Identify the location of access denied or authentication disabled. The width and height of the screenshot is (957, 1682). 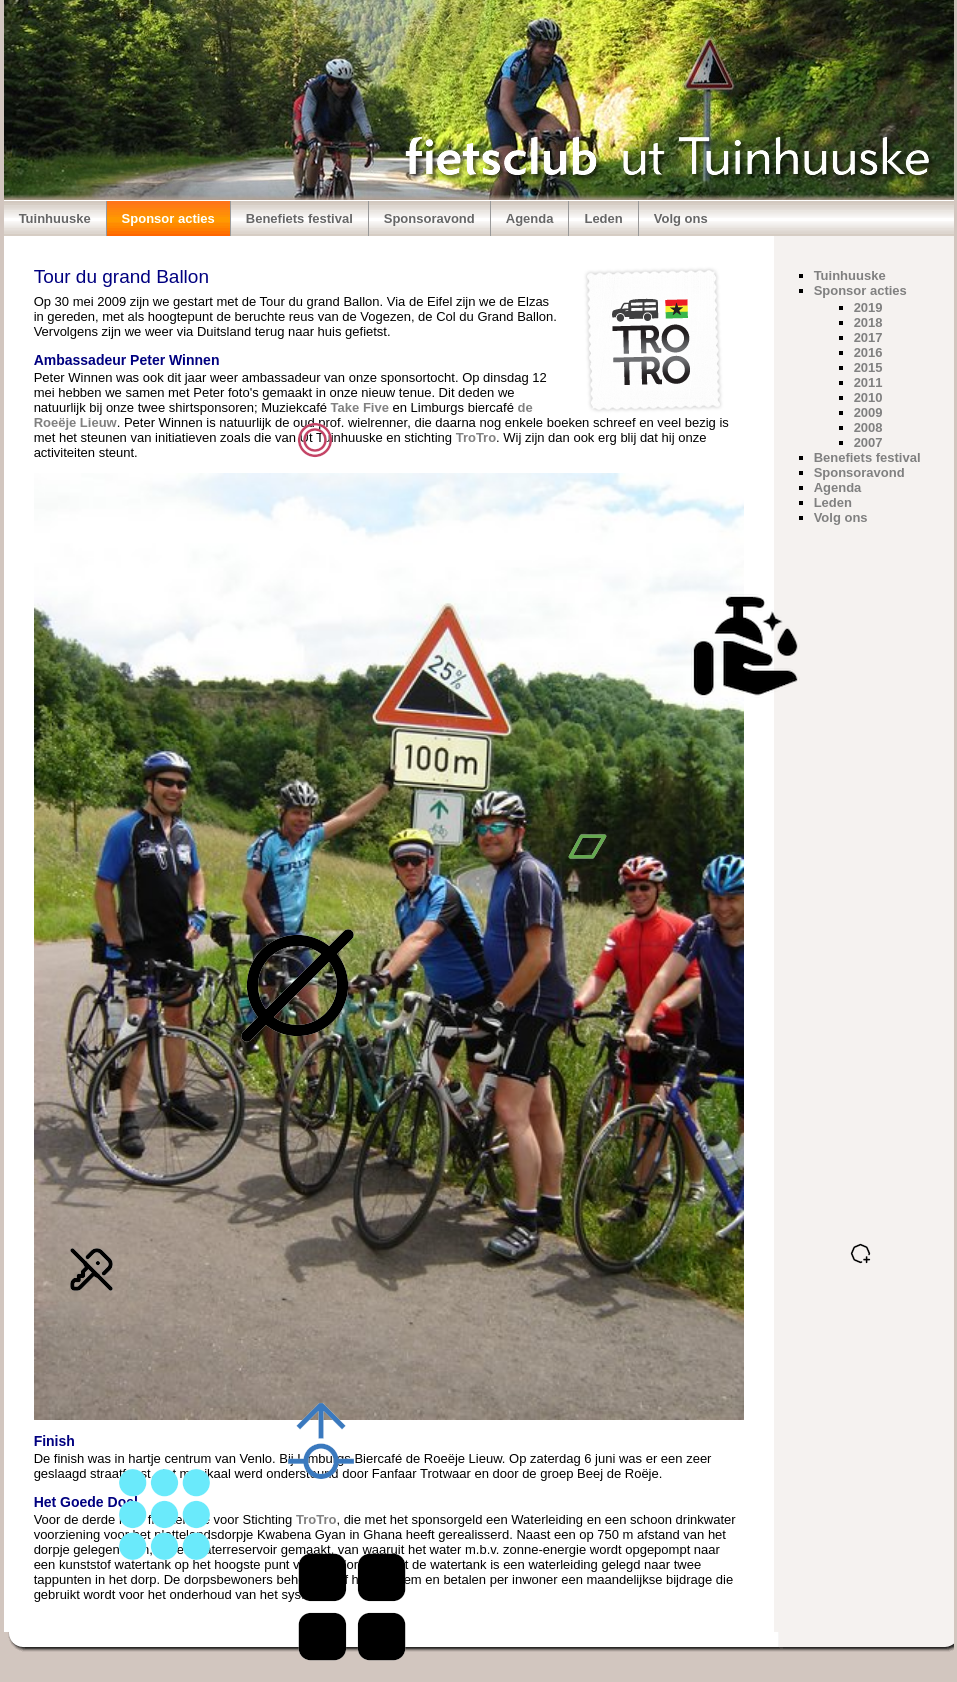
(91, 1269).